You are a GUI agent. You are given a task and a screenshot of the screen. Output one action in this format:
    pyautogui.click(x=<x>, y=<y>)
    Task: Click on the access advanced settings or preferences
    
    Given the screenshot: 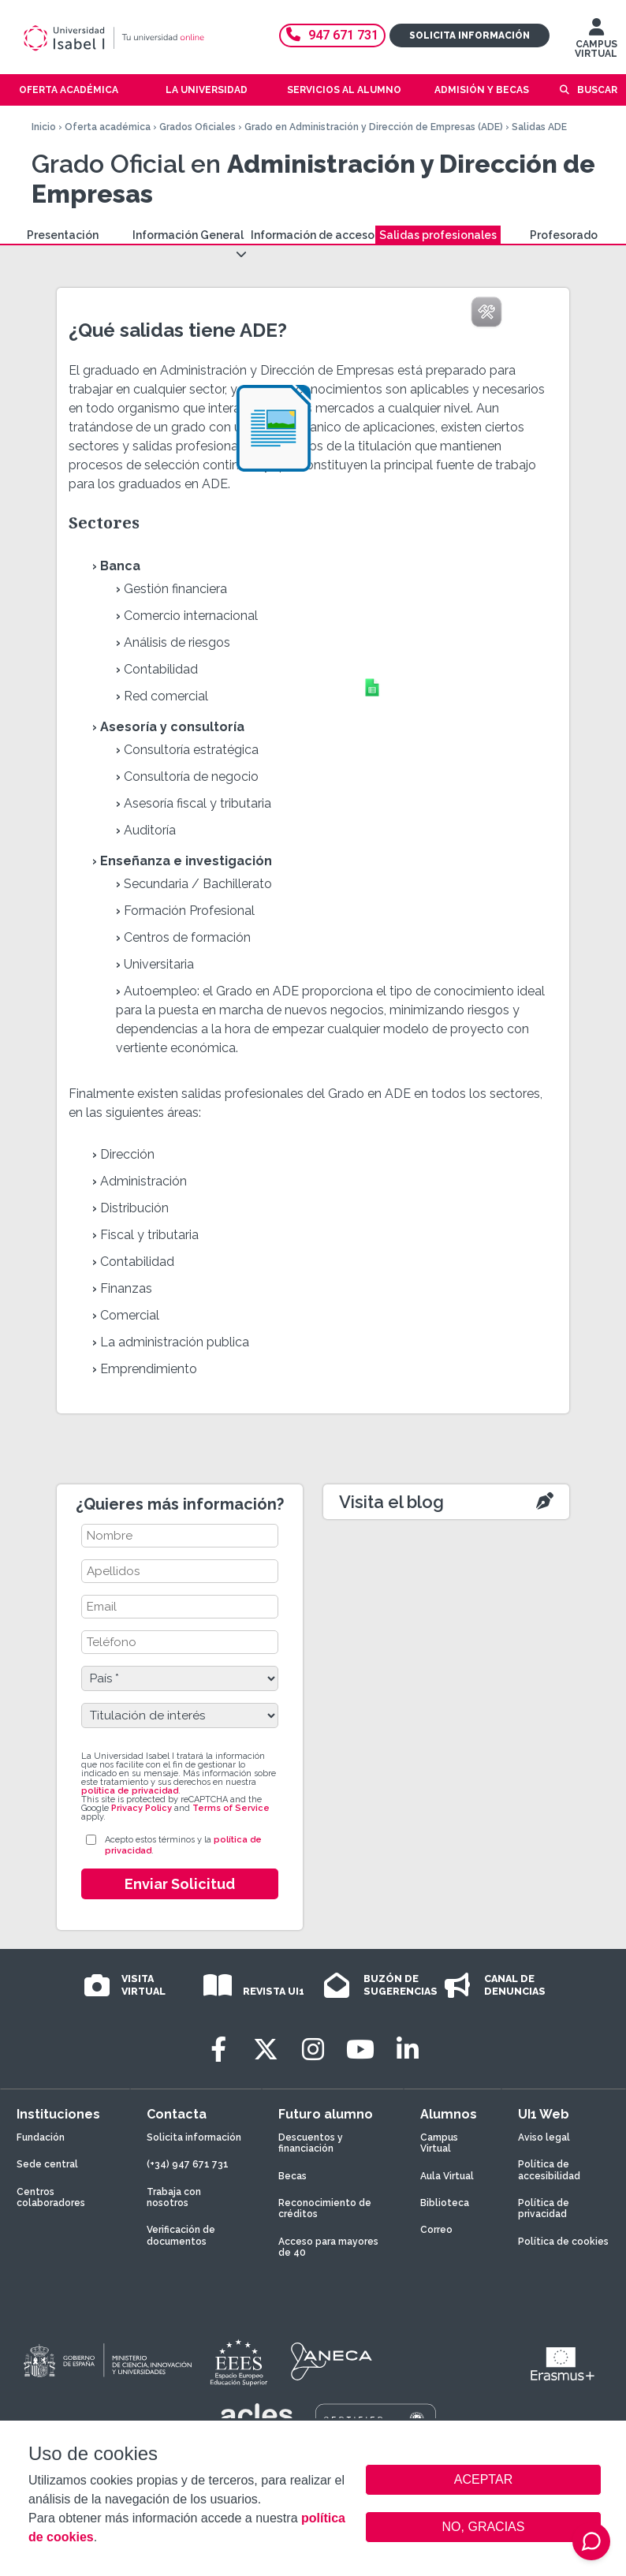 What is the action you would take?
    pyautogui.click(x=486, y=312)
    